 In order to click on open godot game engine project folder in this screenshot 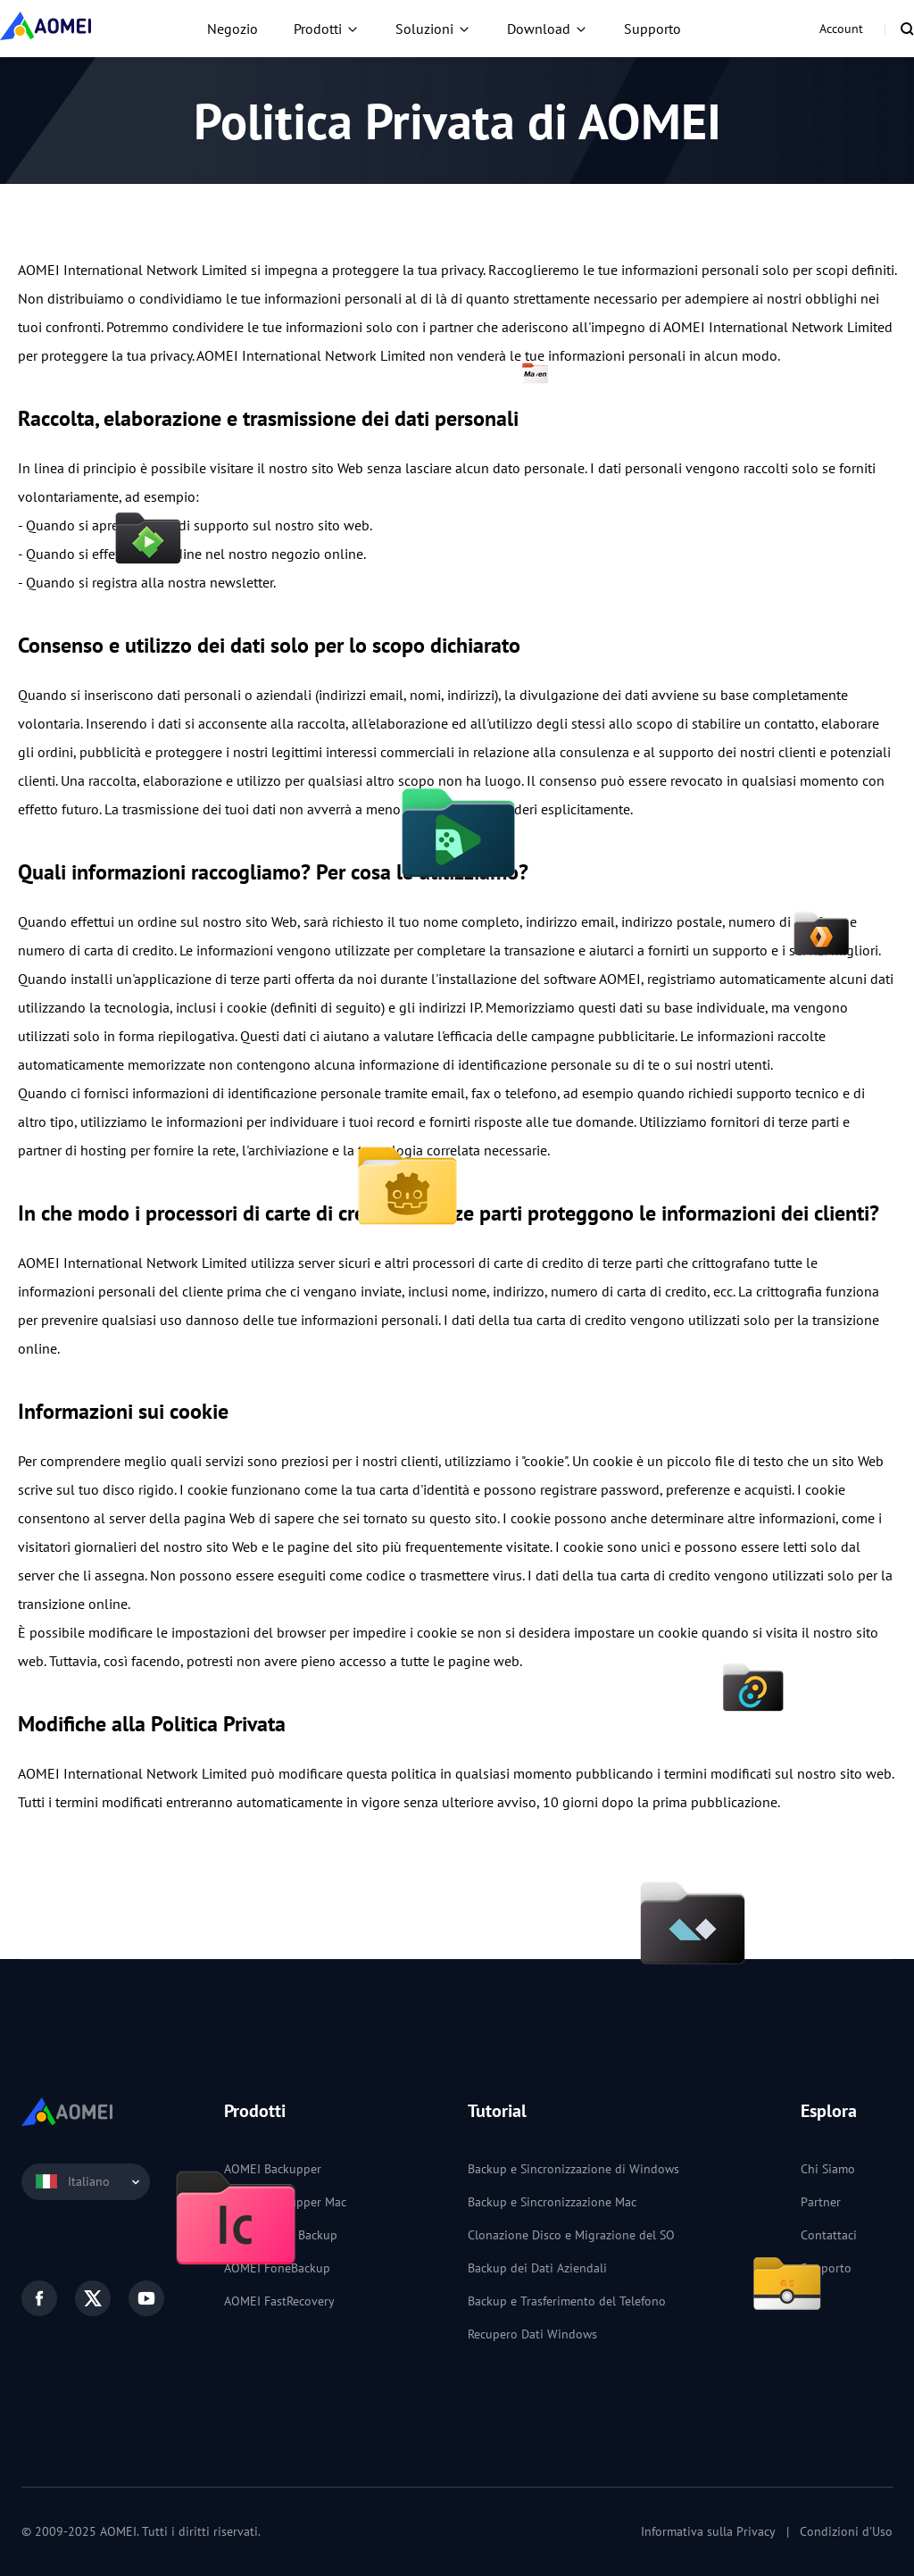, I will do `click(407, 1188)`.